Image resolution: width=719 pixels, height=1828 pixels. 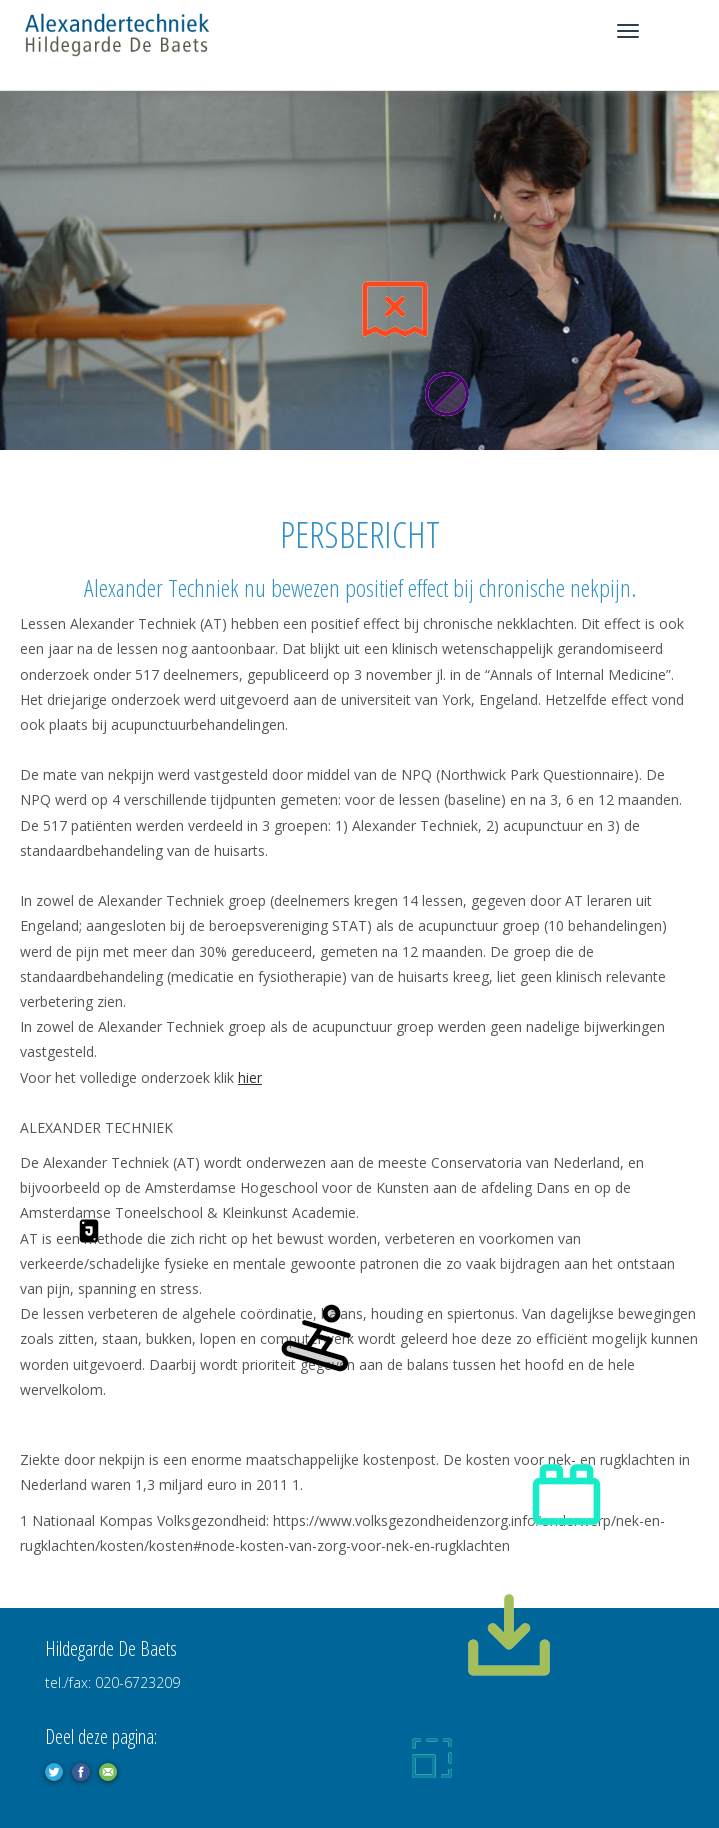 What do you see at coordinates (432, 1758) in the screenshot?
I see `resize a window or element` at bounding box center [432, 1758].